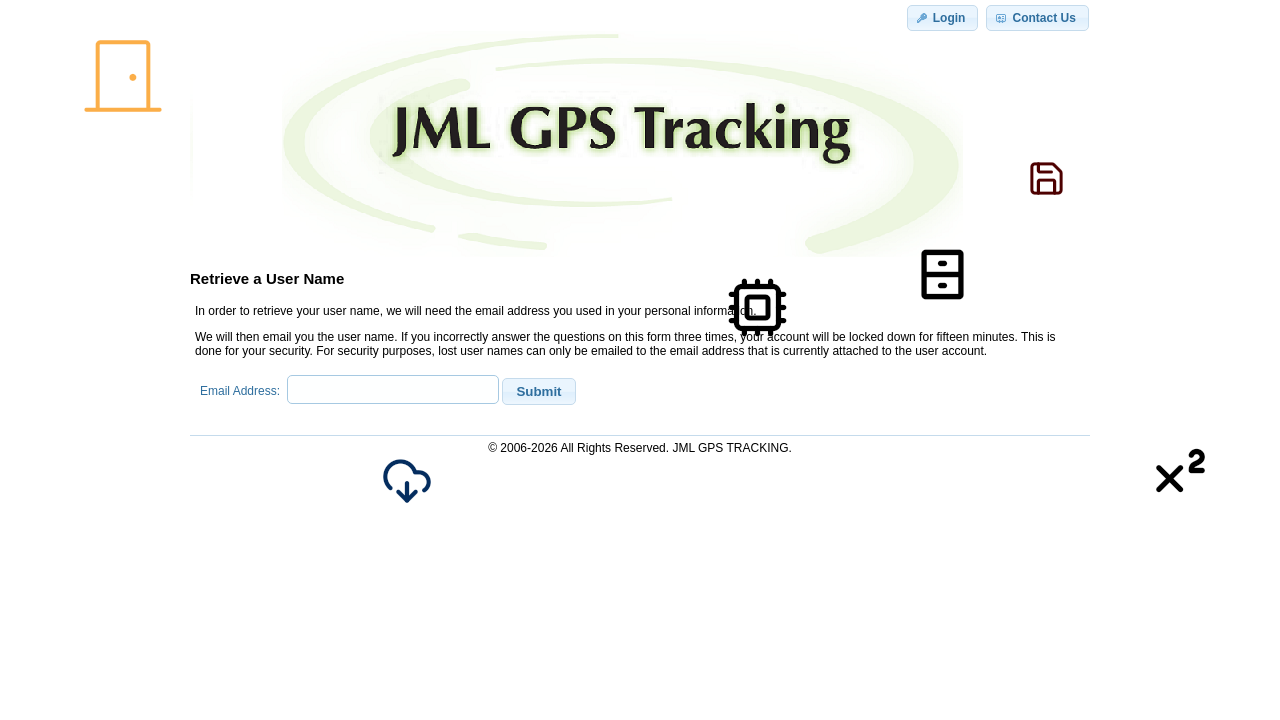  What do you see at coordinates (942, 274) in the screenshot?
I see `browse furniture or home decor items` at bounding box center [942, 274].